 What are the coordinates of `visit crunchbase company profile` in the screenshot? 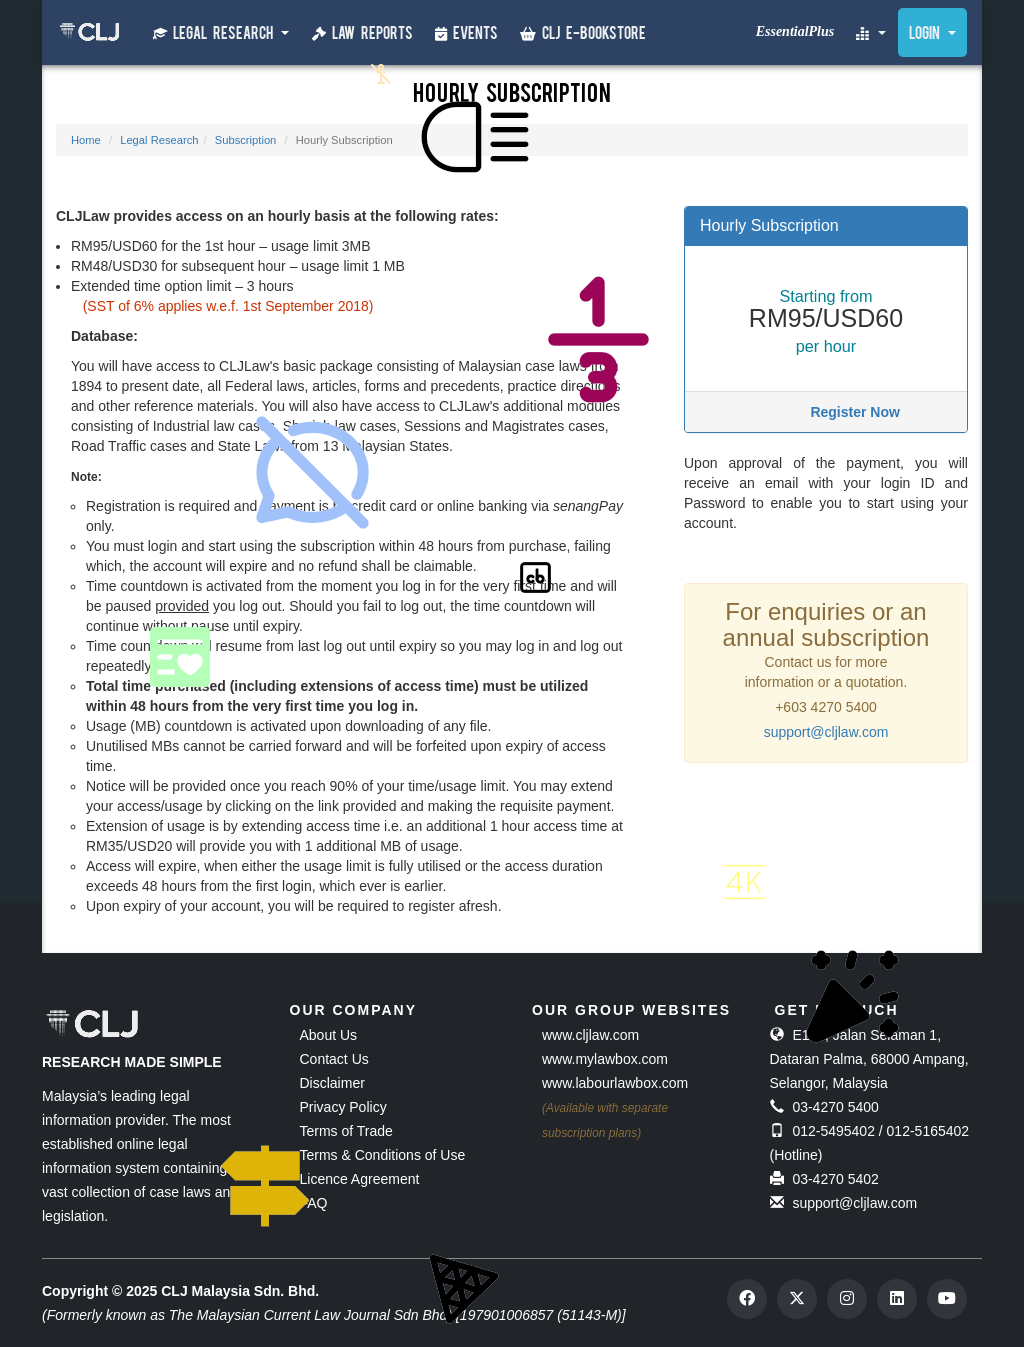 It's located at (535, 577).